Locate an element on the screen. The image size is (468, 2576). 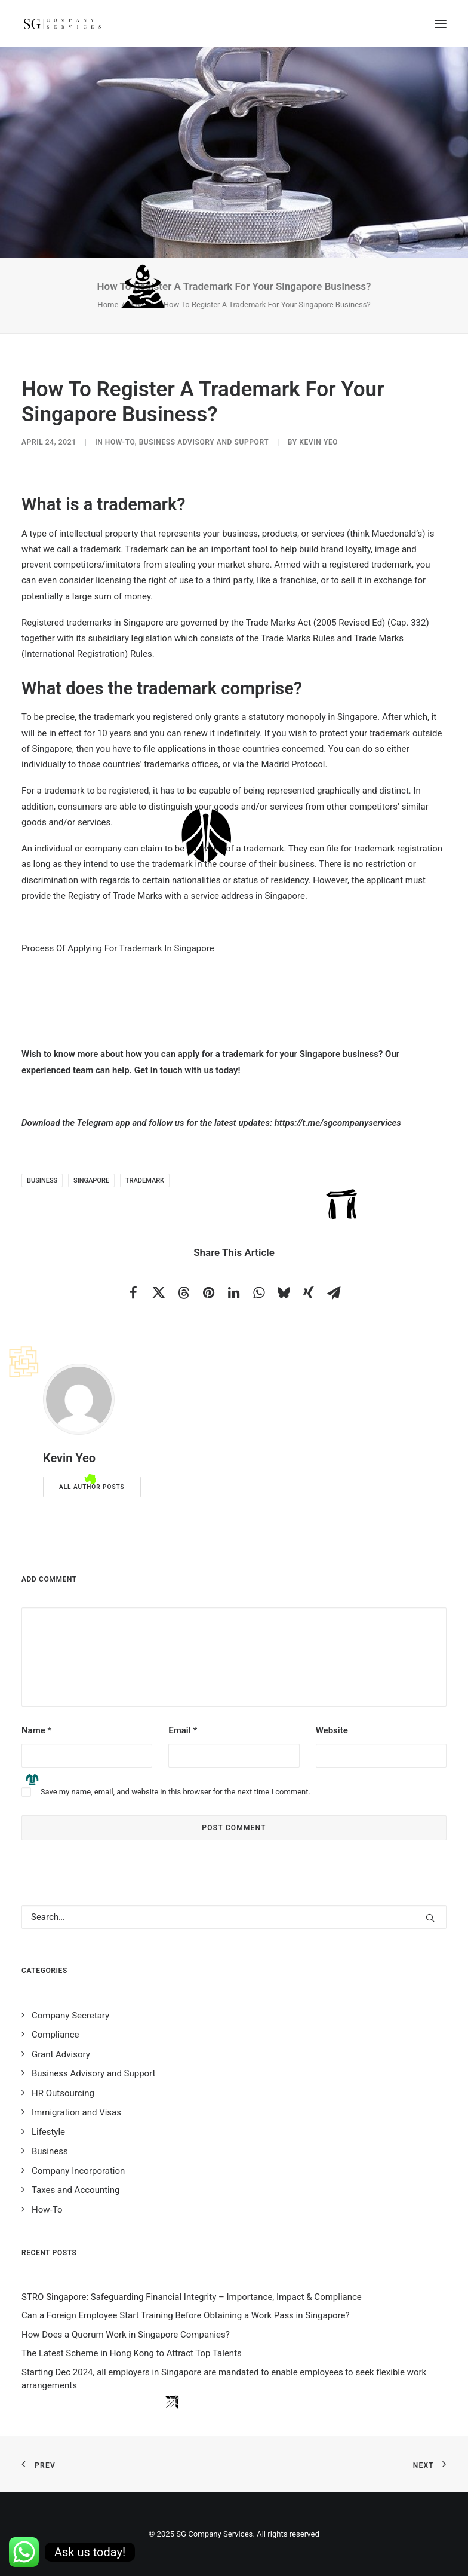
koholint egg icon from the legend of zelda: link's awakening is located at coordinates (143, 286).